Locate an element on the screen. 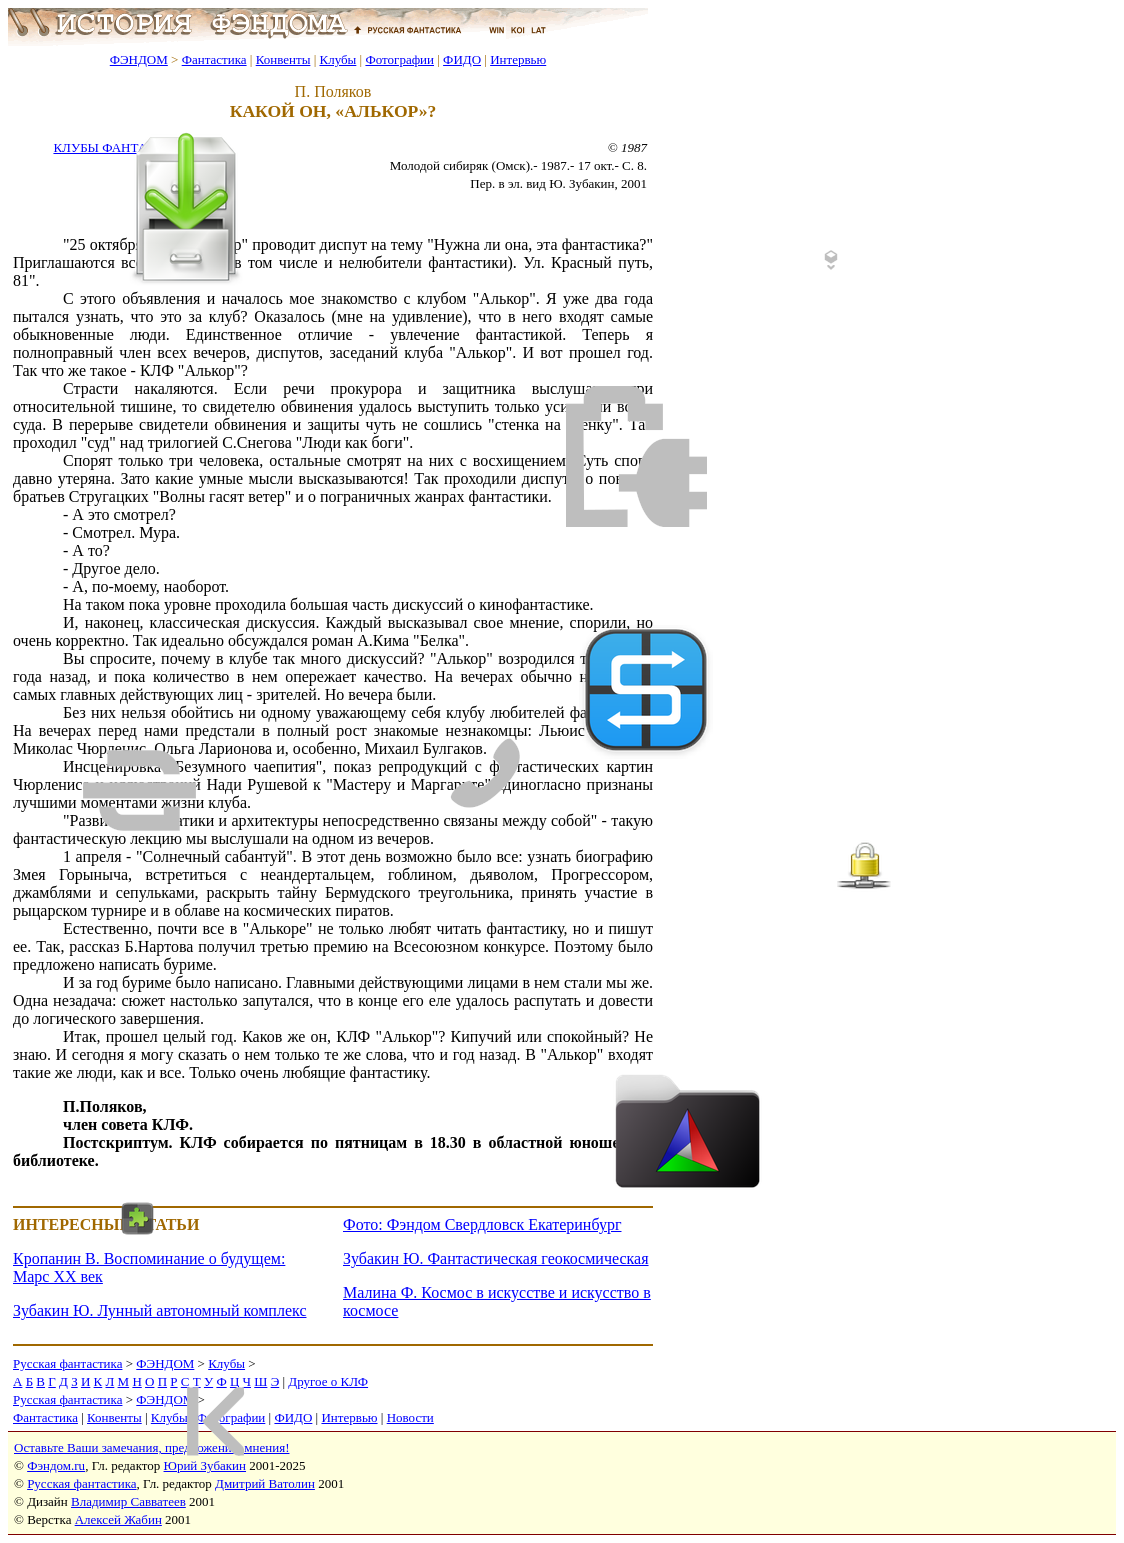 This screenshot has width=1124, height=1543. folder containing cmake build configuration files is located at coordinates (687, 1135).